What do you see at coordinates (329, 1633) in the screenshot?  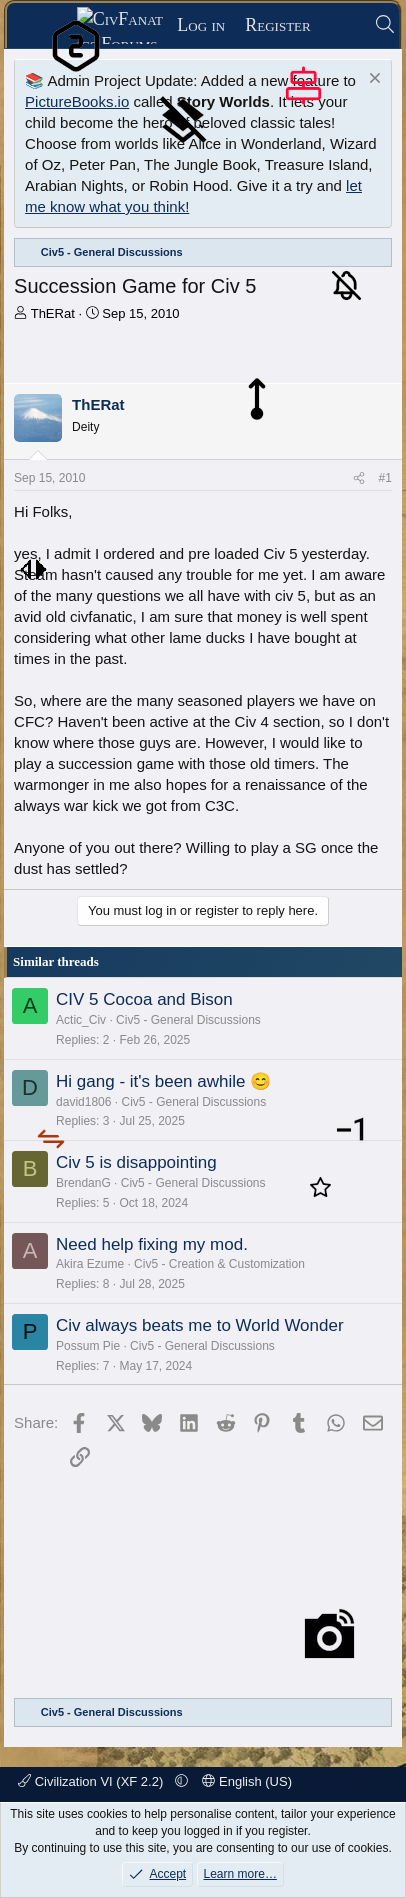 I see `connect to a wireless or linked camera` at bounding box center [329, 1633].